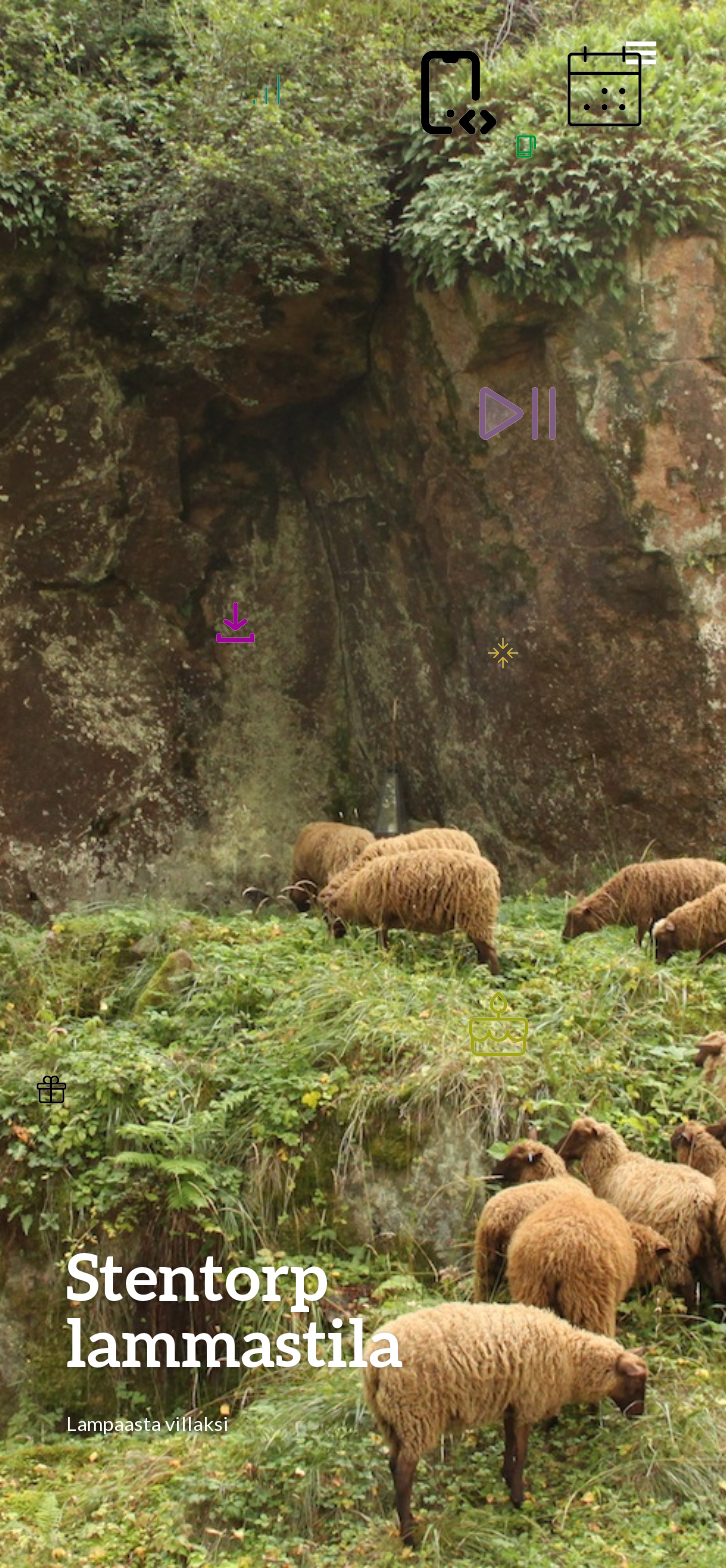 This screenshot has width=726, height=1568. Describe the element at coordinates (503, 653) in the screenshot. I see `collapse or minimize content from all sides` at that location.